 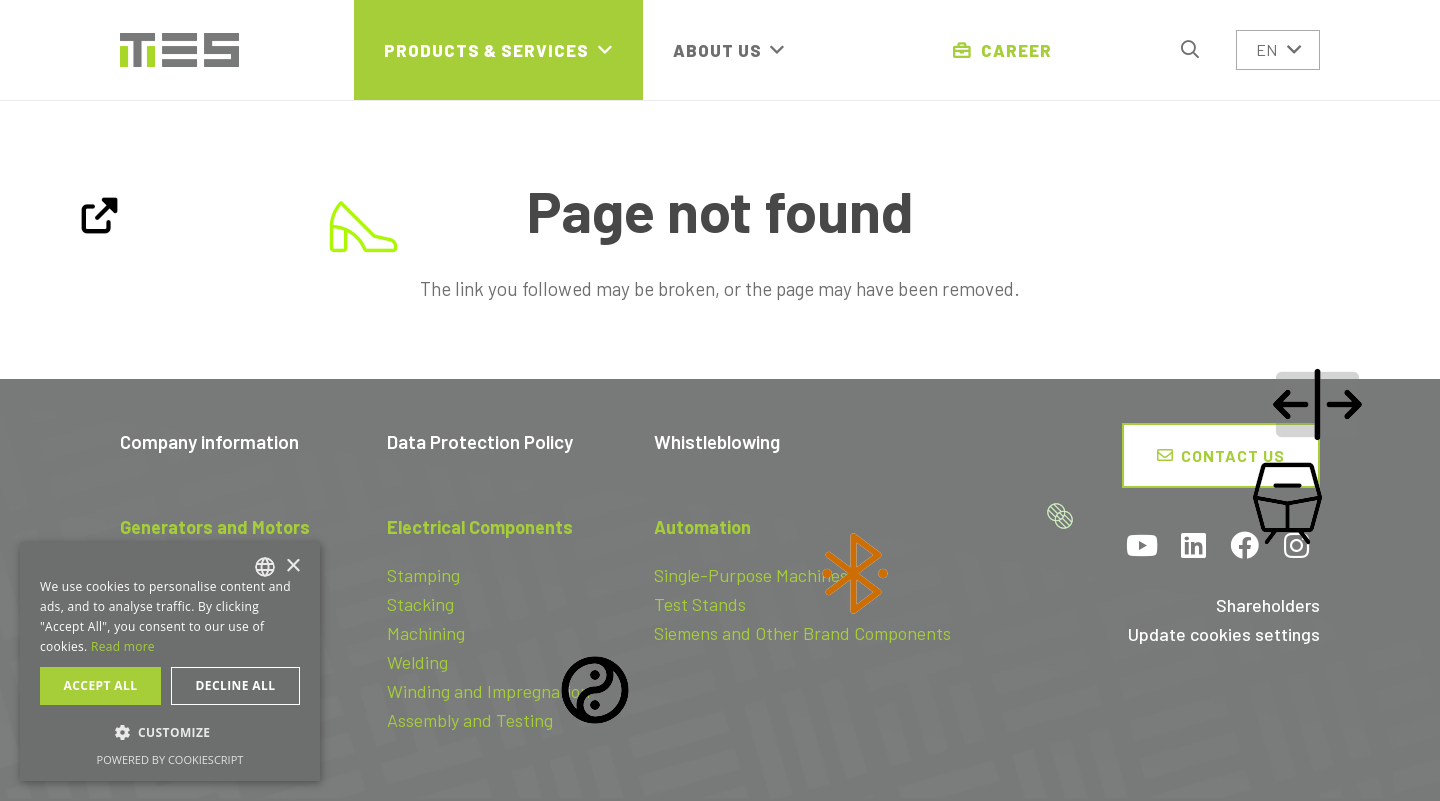 What do you see at coordinates (99, 215) in the screenshot?
I see `open link in a new tab or window` at bounding box center [99, 215].